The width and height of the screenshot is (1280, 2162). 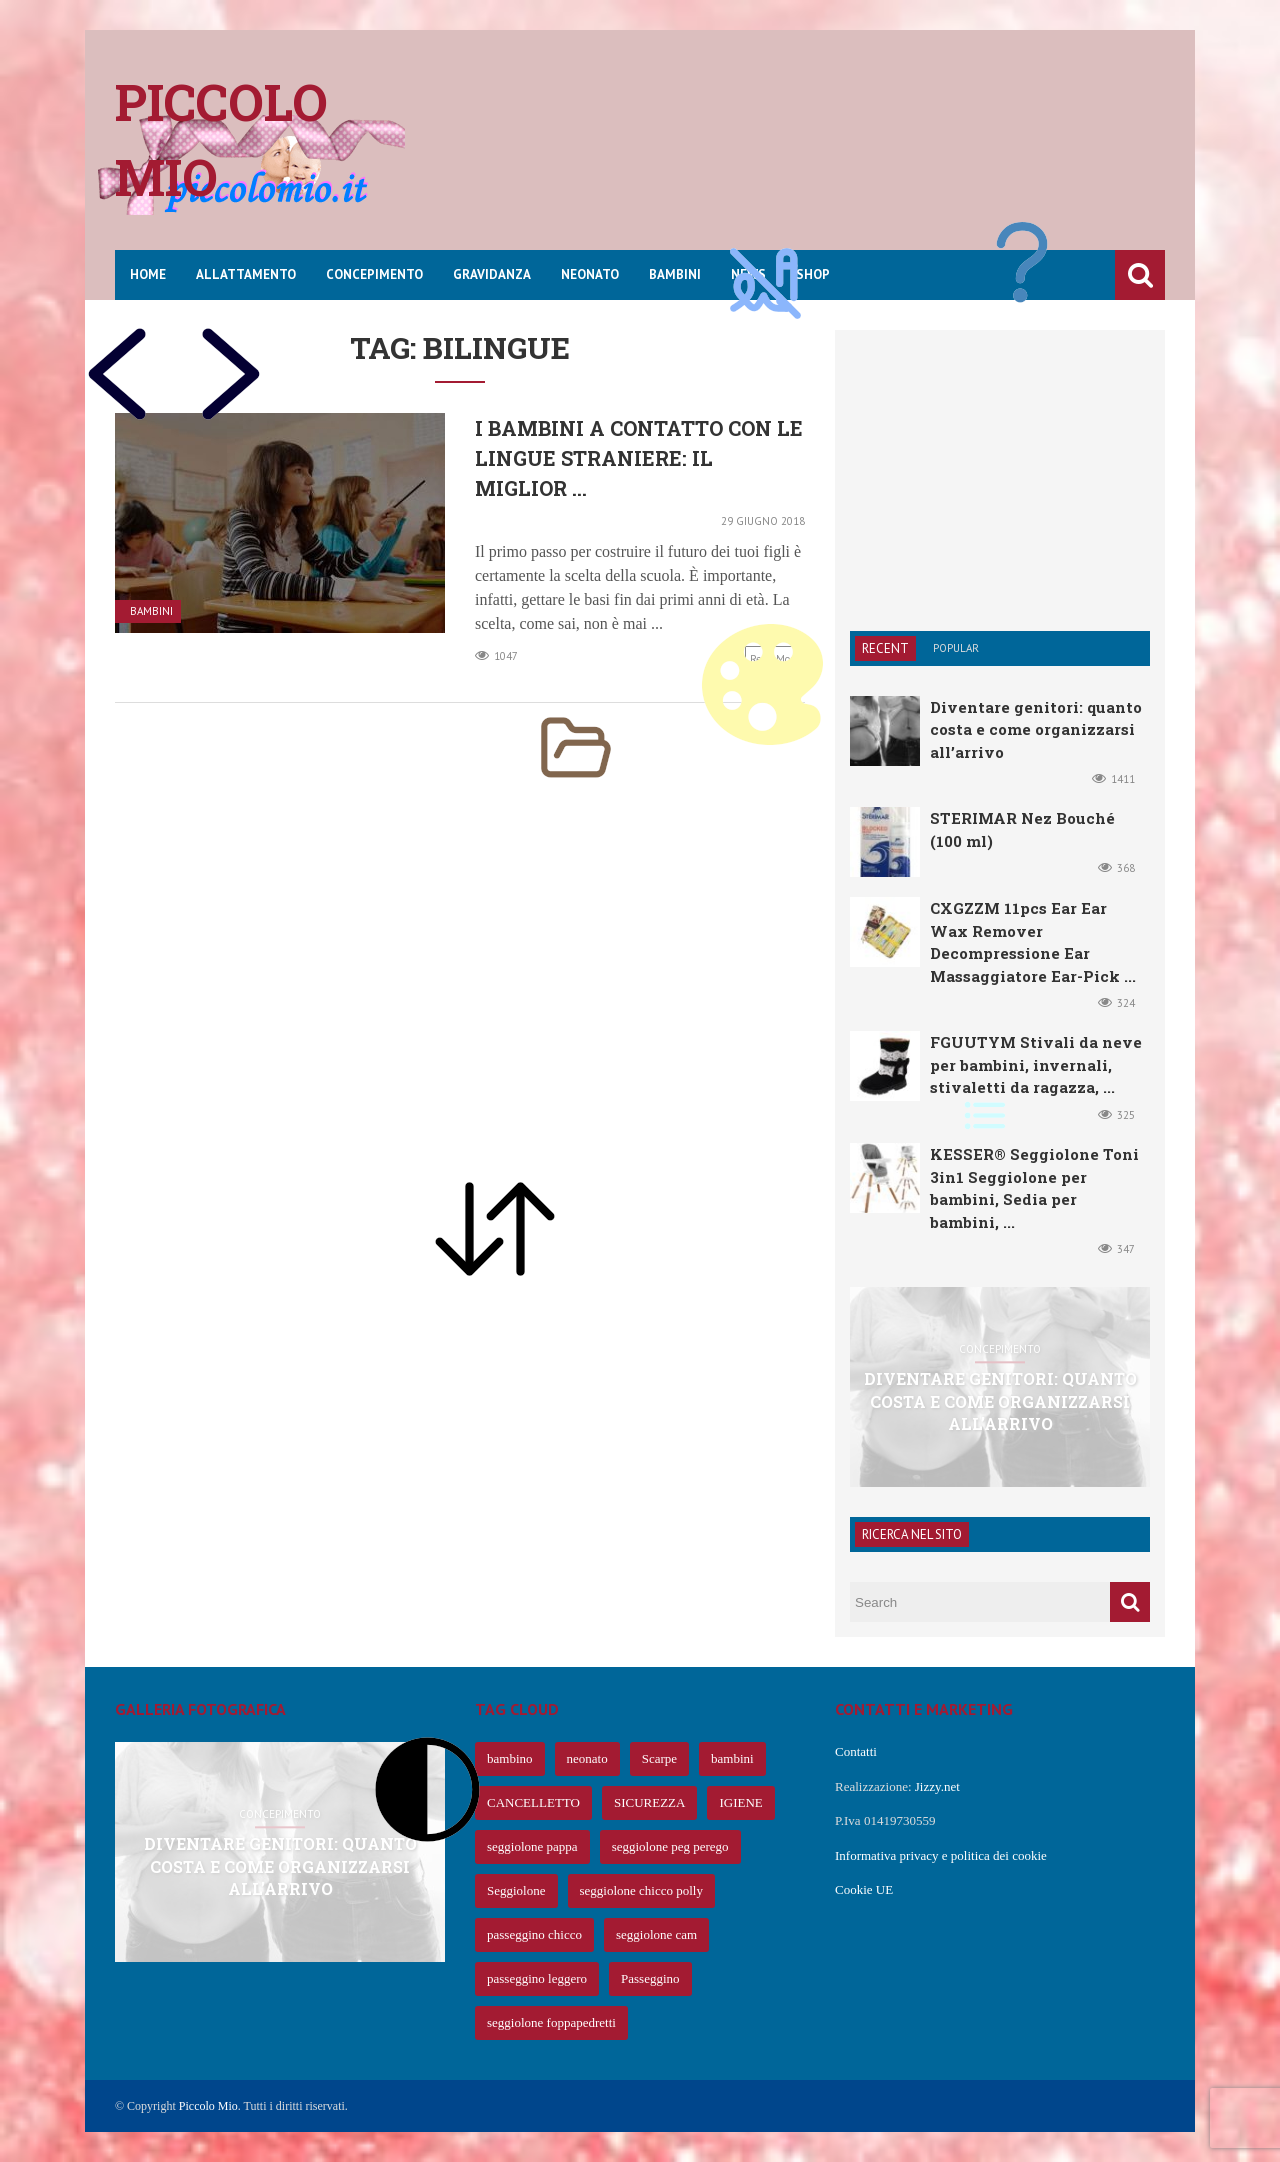 I want to click on adjust display contrast settings, so click(x=427, y=1789).